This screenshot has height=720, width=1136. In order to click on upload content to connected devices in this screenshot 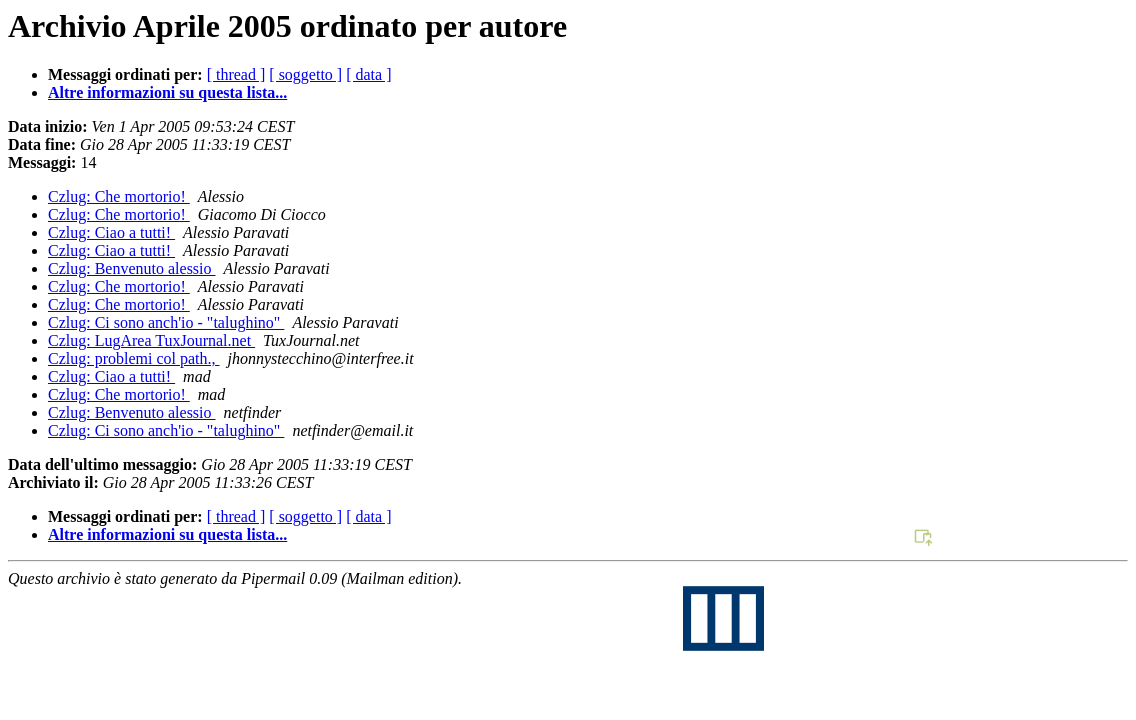, I will do `click(923, 537)`.